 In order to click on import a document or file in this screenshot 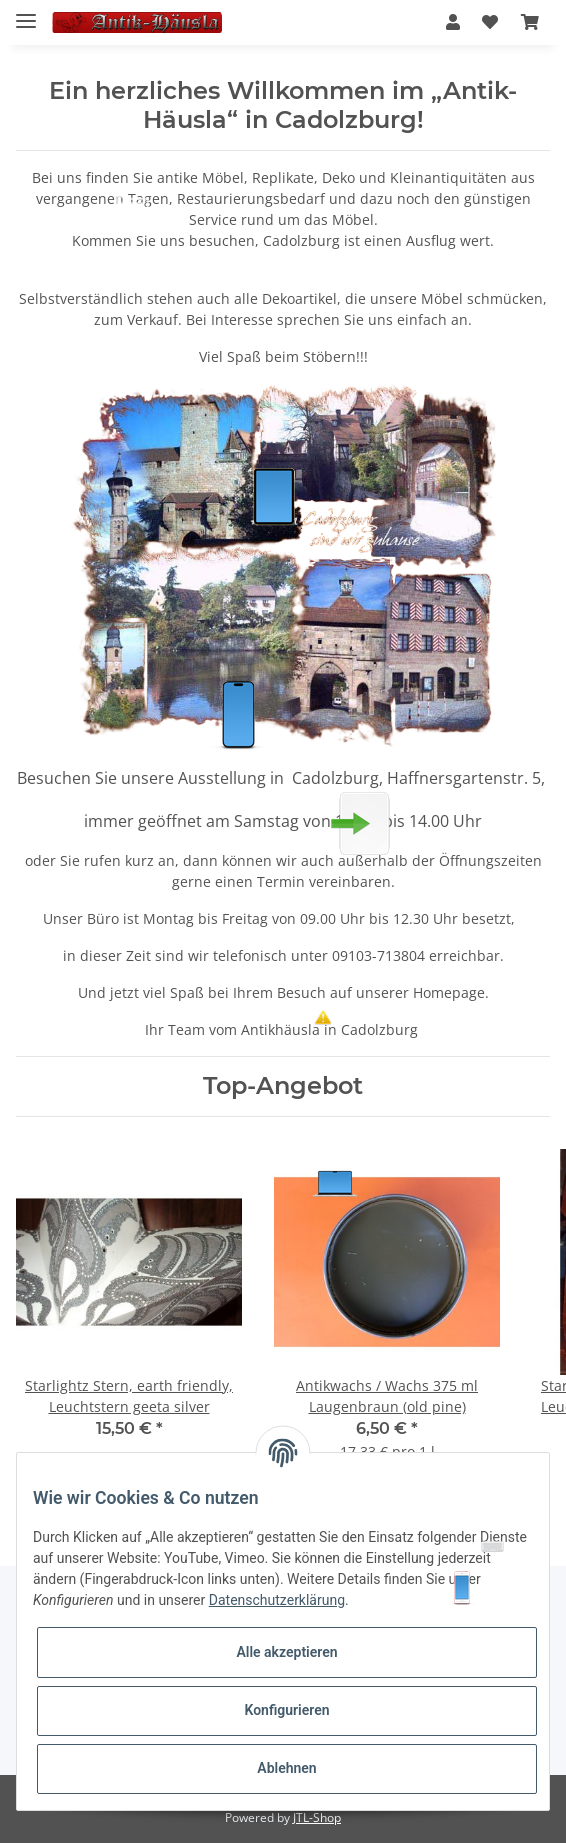, I will do `click(364, 823)`.